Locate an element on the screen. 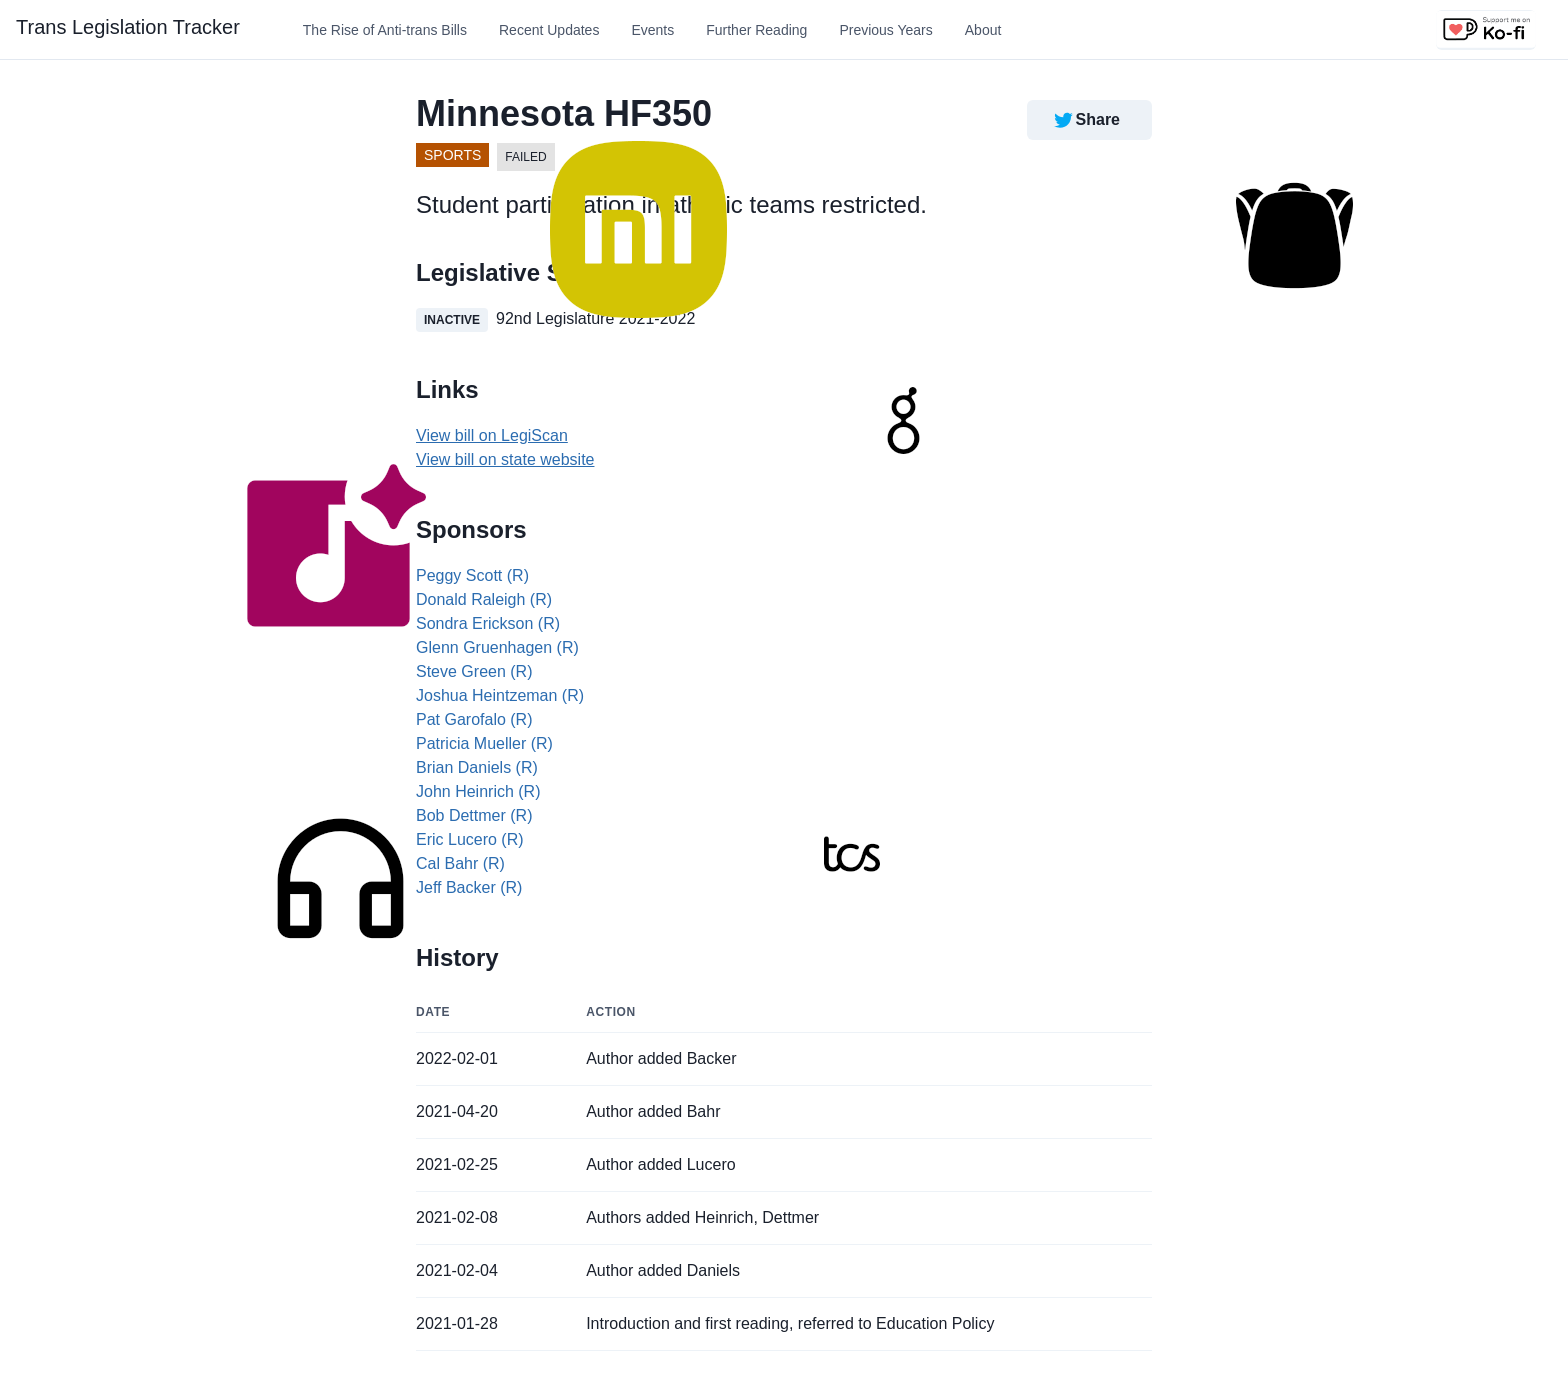  ai-powered music or audio generation is located at coordinates (328, 553).